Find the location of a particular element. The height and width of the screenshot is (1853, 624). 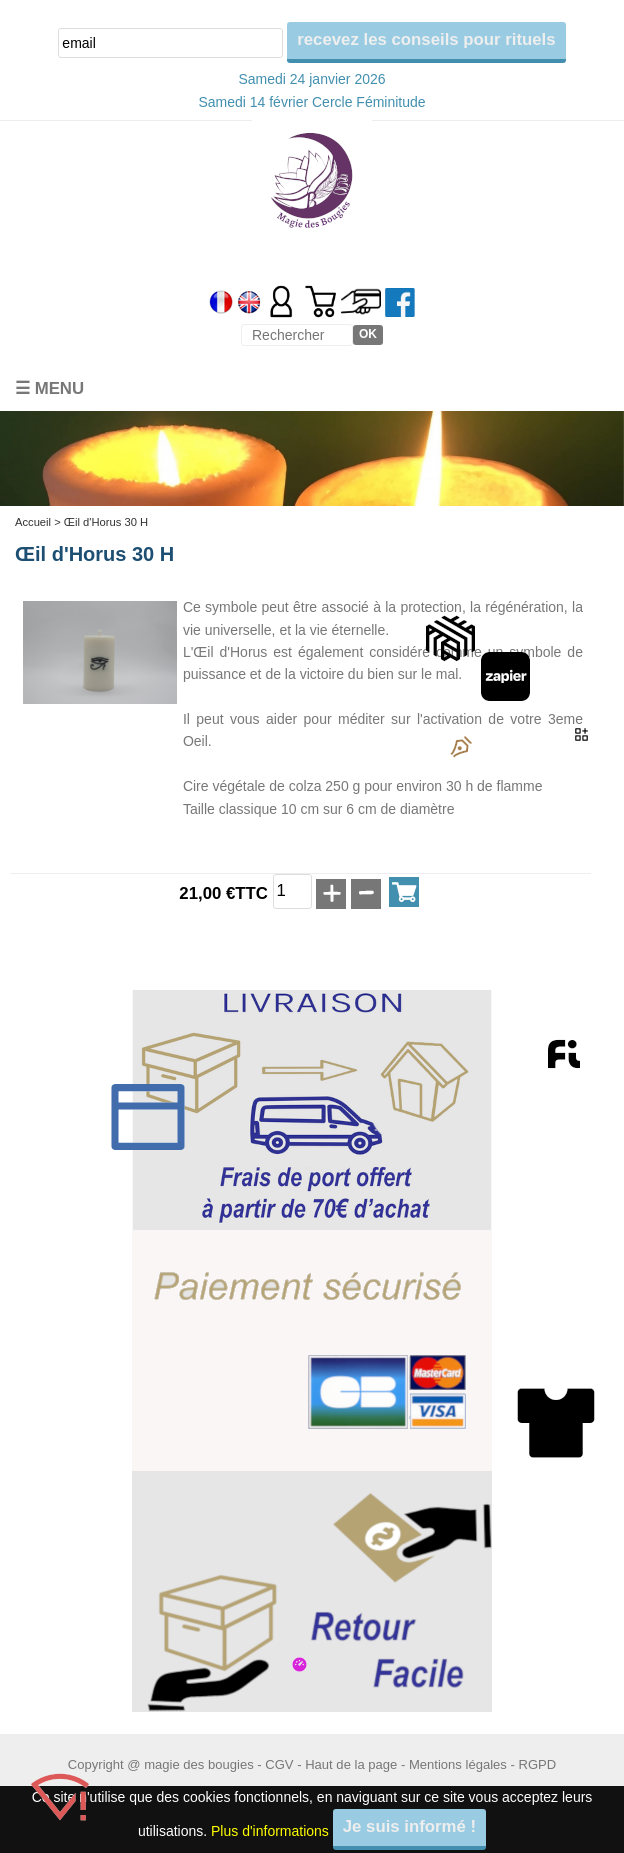

open Zapier automation platform is located at coordinates (505, 676).